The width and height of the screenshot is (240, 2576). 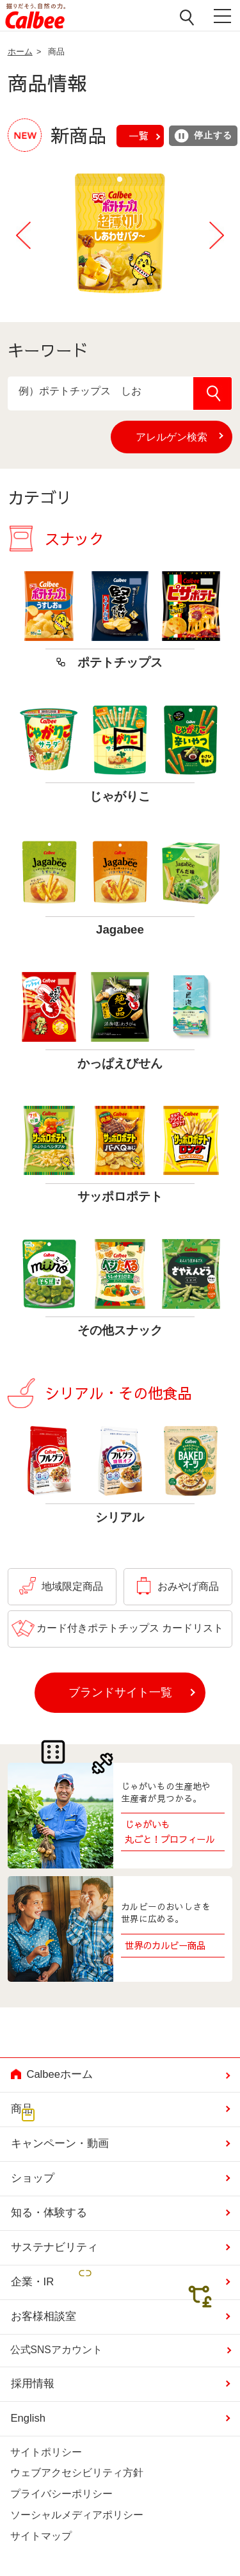 I want to click on switch to panorama photo mode, so click(x=128, y=739).